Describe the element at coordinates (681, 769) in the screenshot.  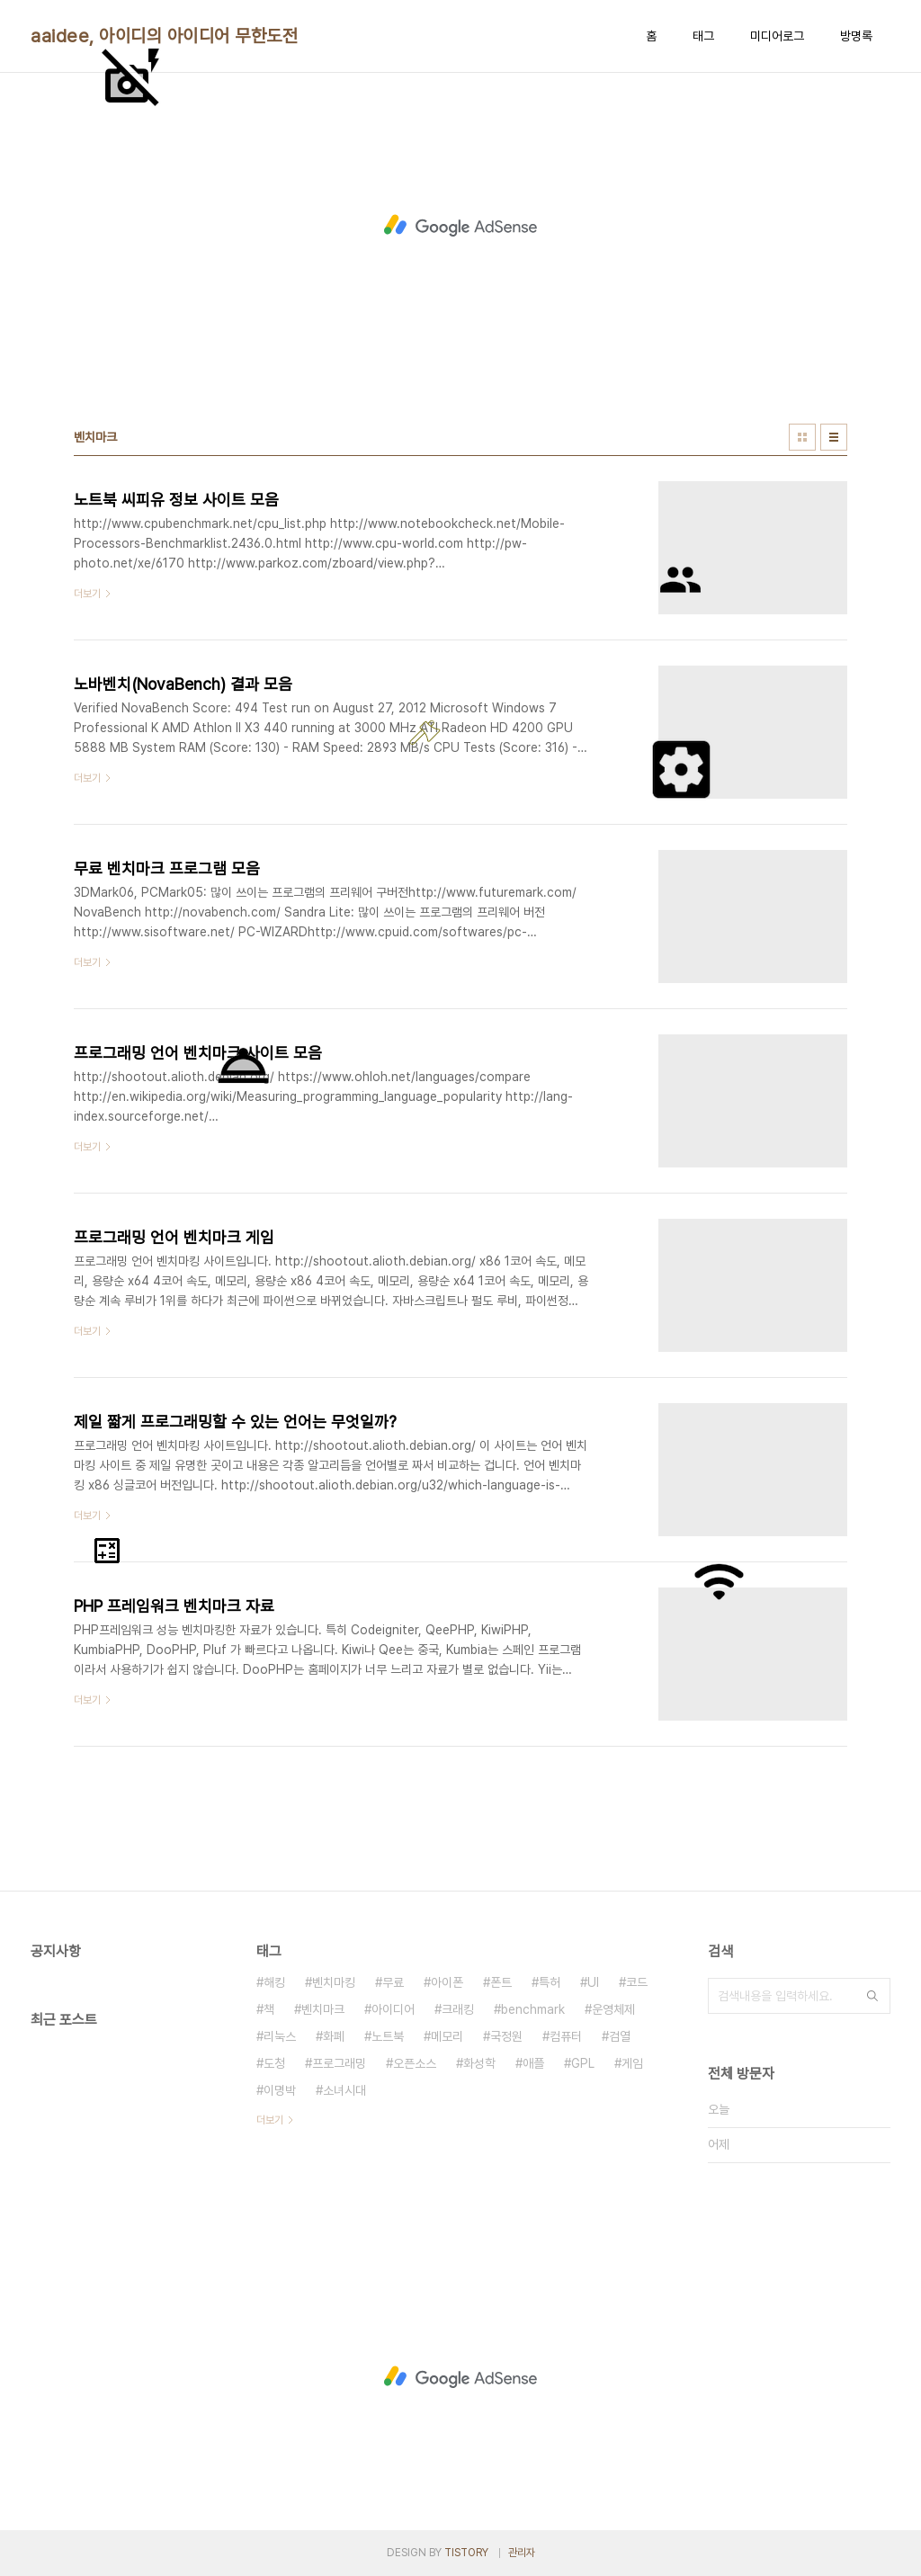
I see `access application settings` at that location.